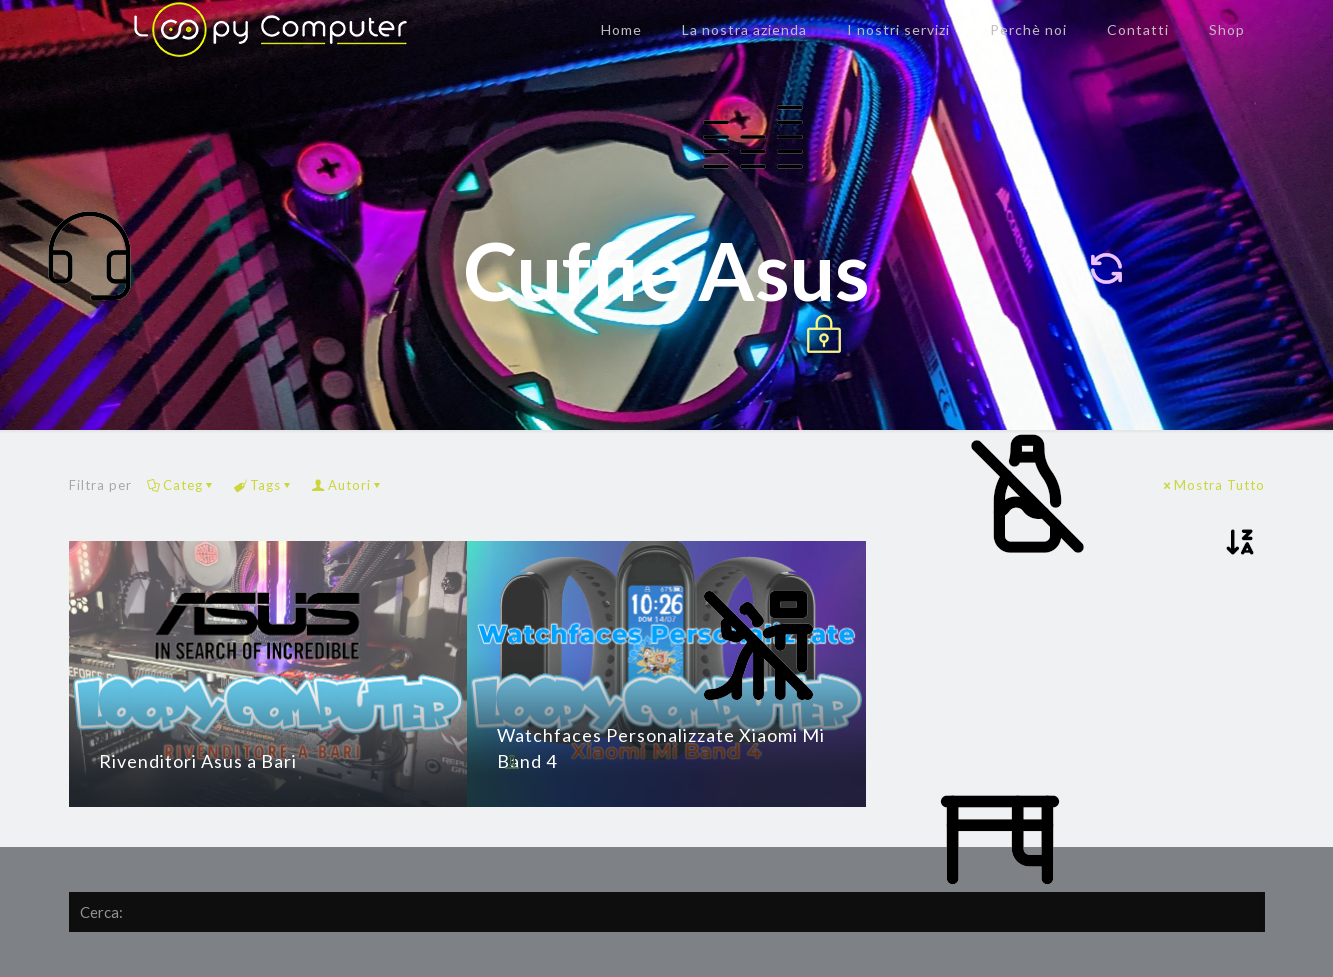 The height and width of the screenshot is (977, 1333). Describe the element at coordinates (1000, 837) in the screenshot. I see `access workspace or desk booking` at that location.